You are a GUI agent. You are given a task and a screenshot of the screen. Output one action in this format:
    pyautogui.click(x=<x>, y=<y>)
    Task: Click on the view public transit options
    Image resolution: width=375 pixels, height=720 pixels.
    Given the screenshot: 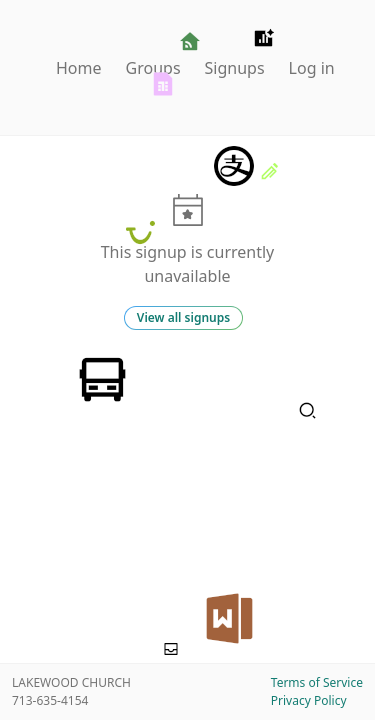 What is the action you would take?
    pyautogui.click(x=102, y=378)
    